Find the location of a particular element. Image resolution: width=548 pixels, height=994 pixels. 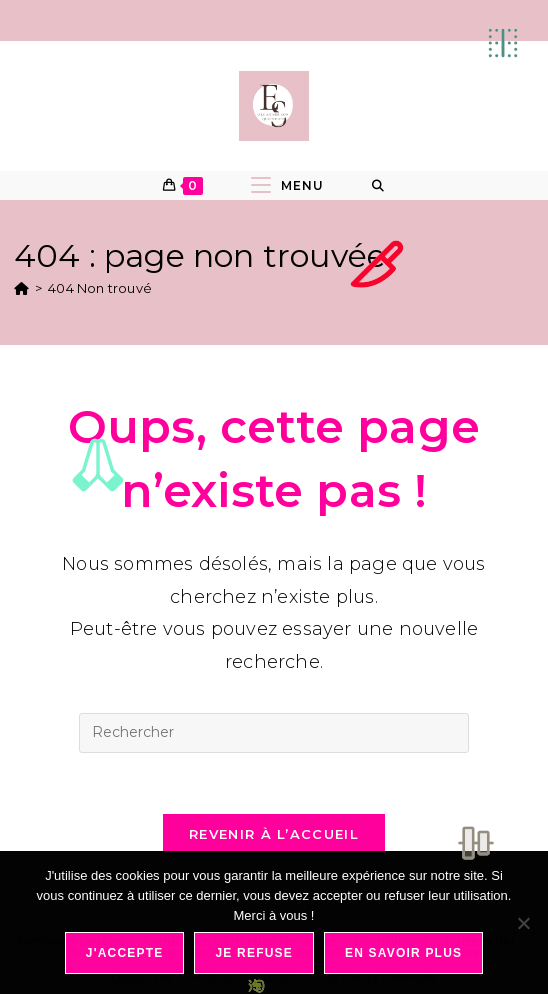

align objects to vertical center is located at coordinates (476, 843).